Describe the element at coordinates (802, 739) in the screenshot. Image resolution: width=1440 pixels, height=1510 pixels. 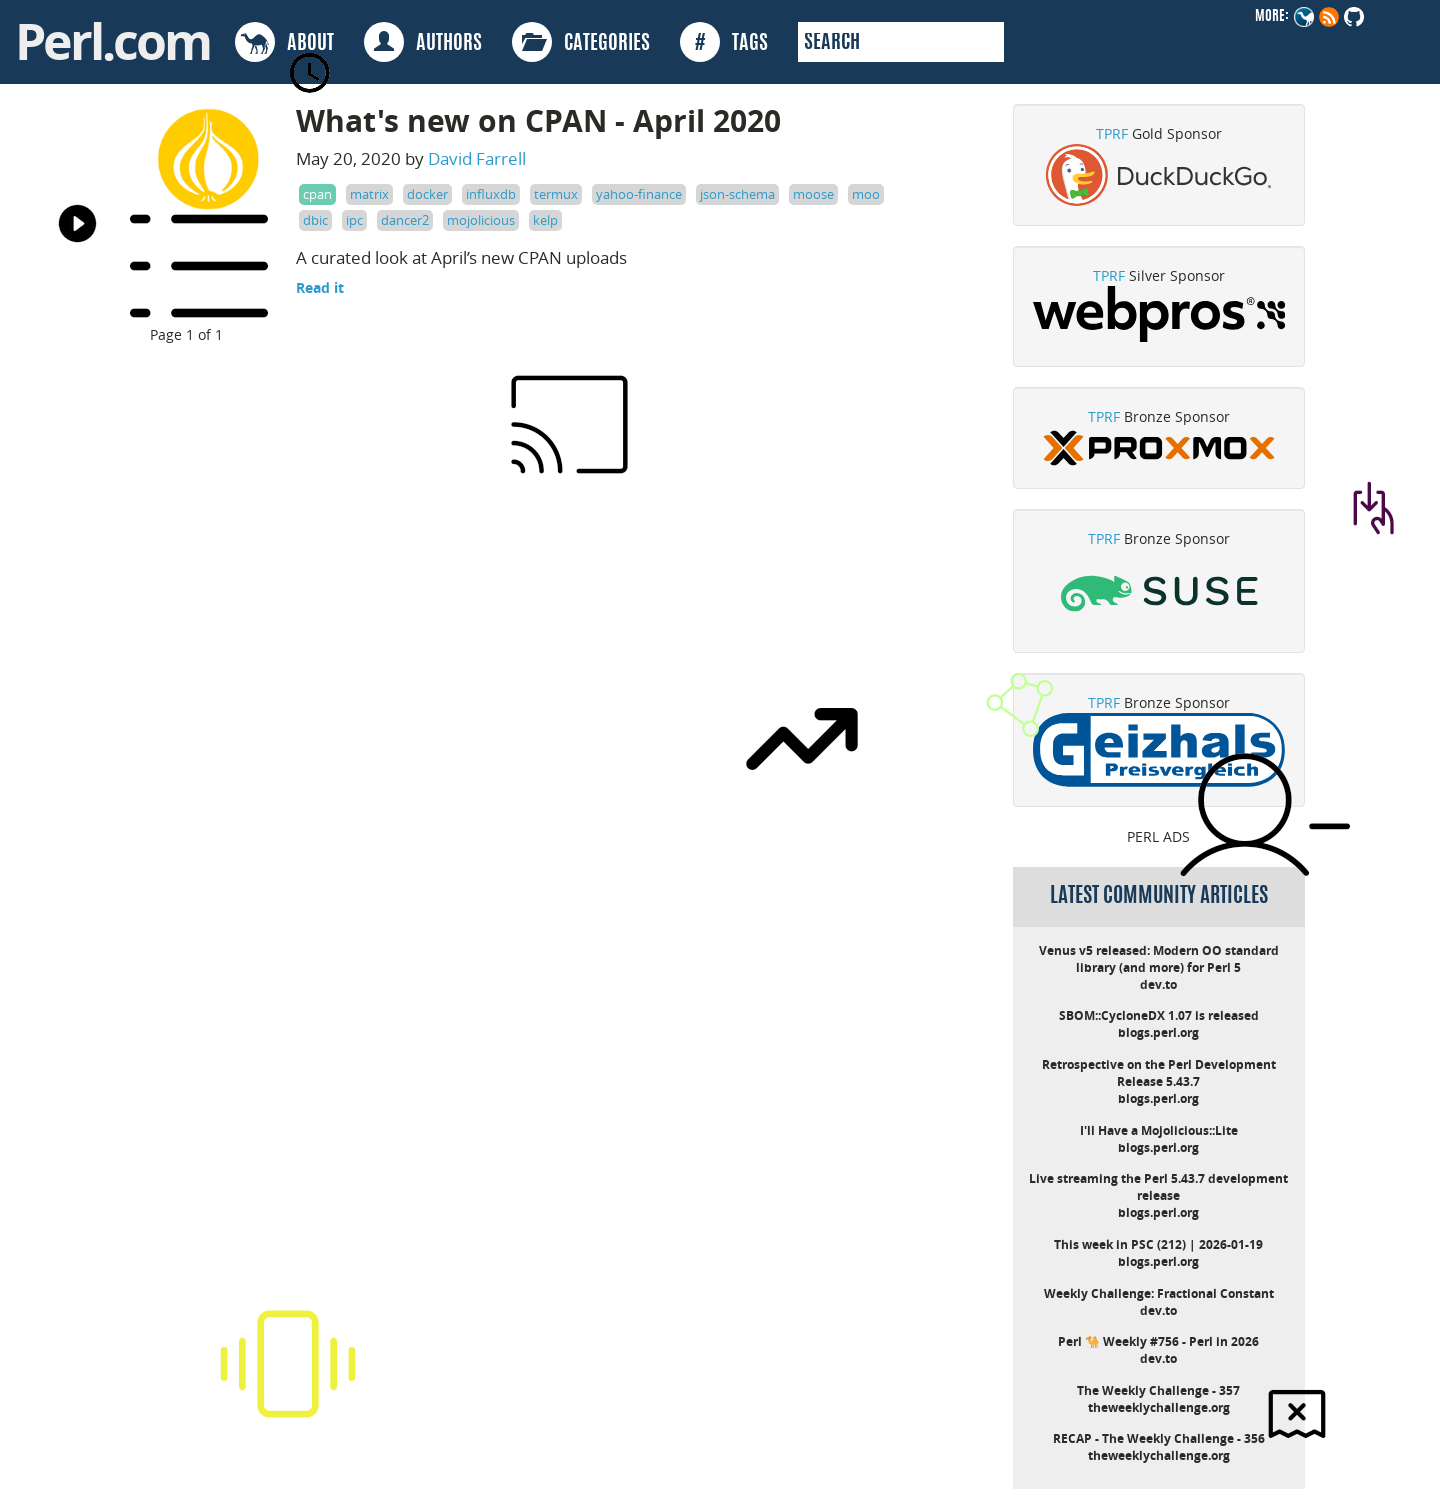
I see `view trending or popular content` at that location.